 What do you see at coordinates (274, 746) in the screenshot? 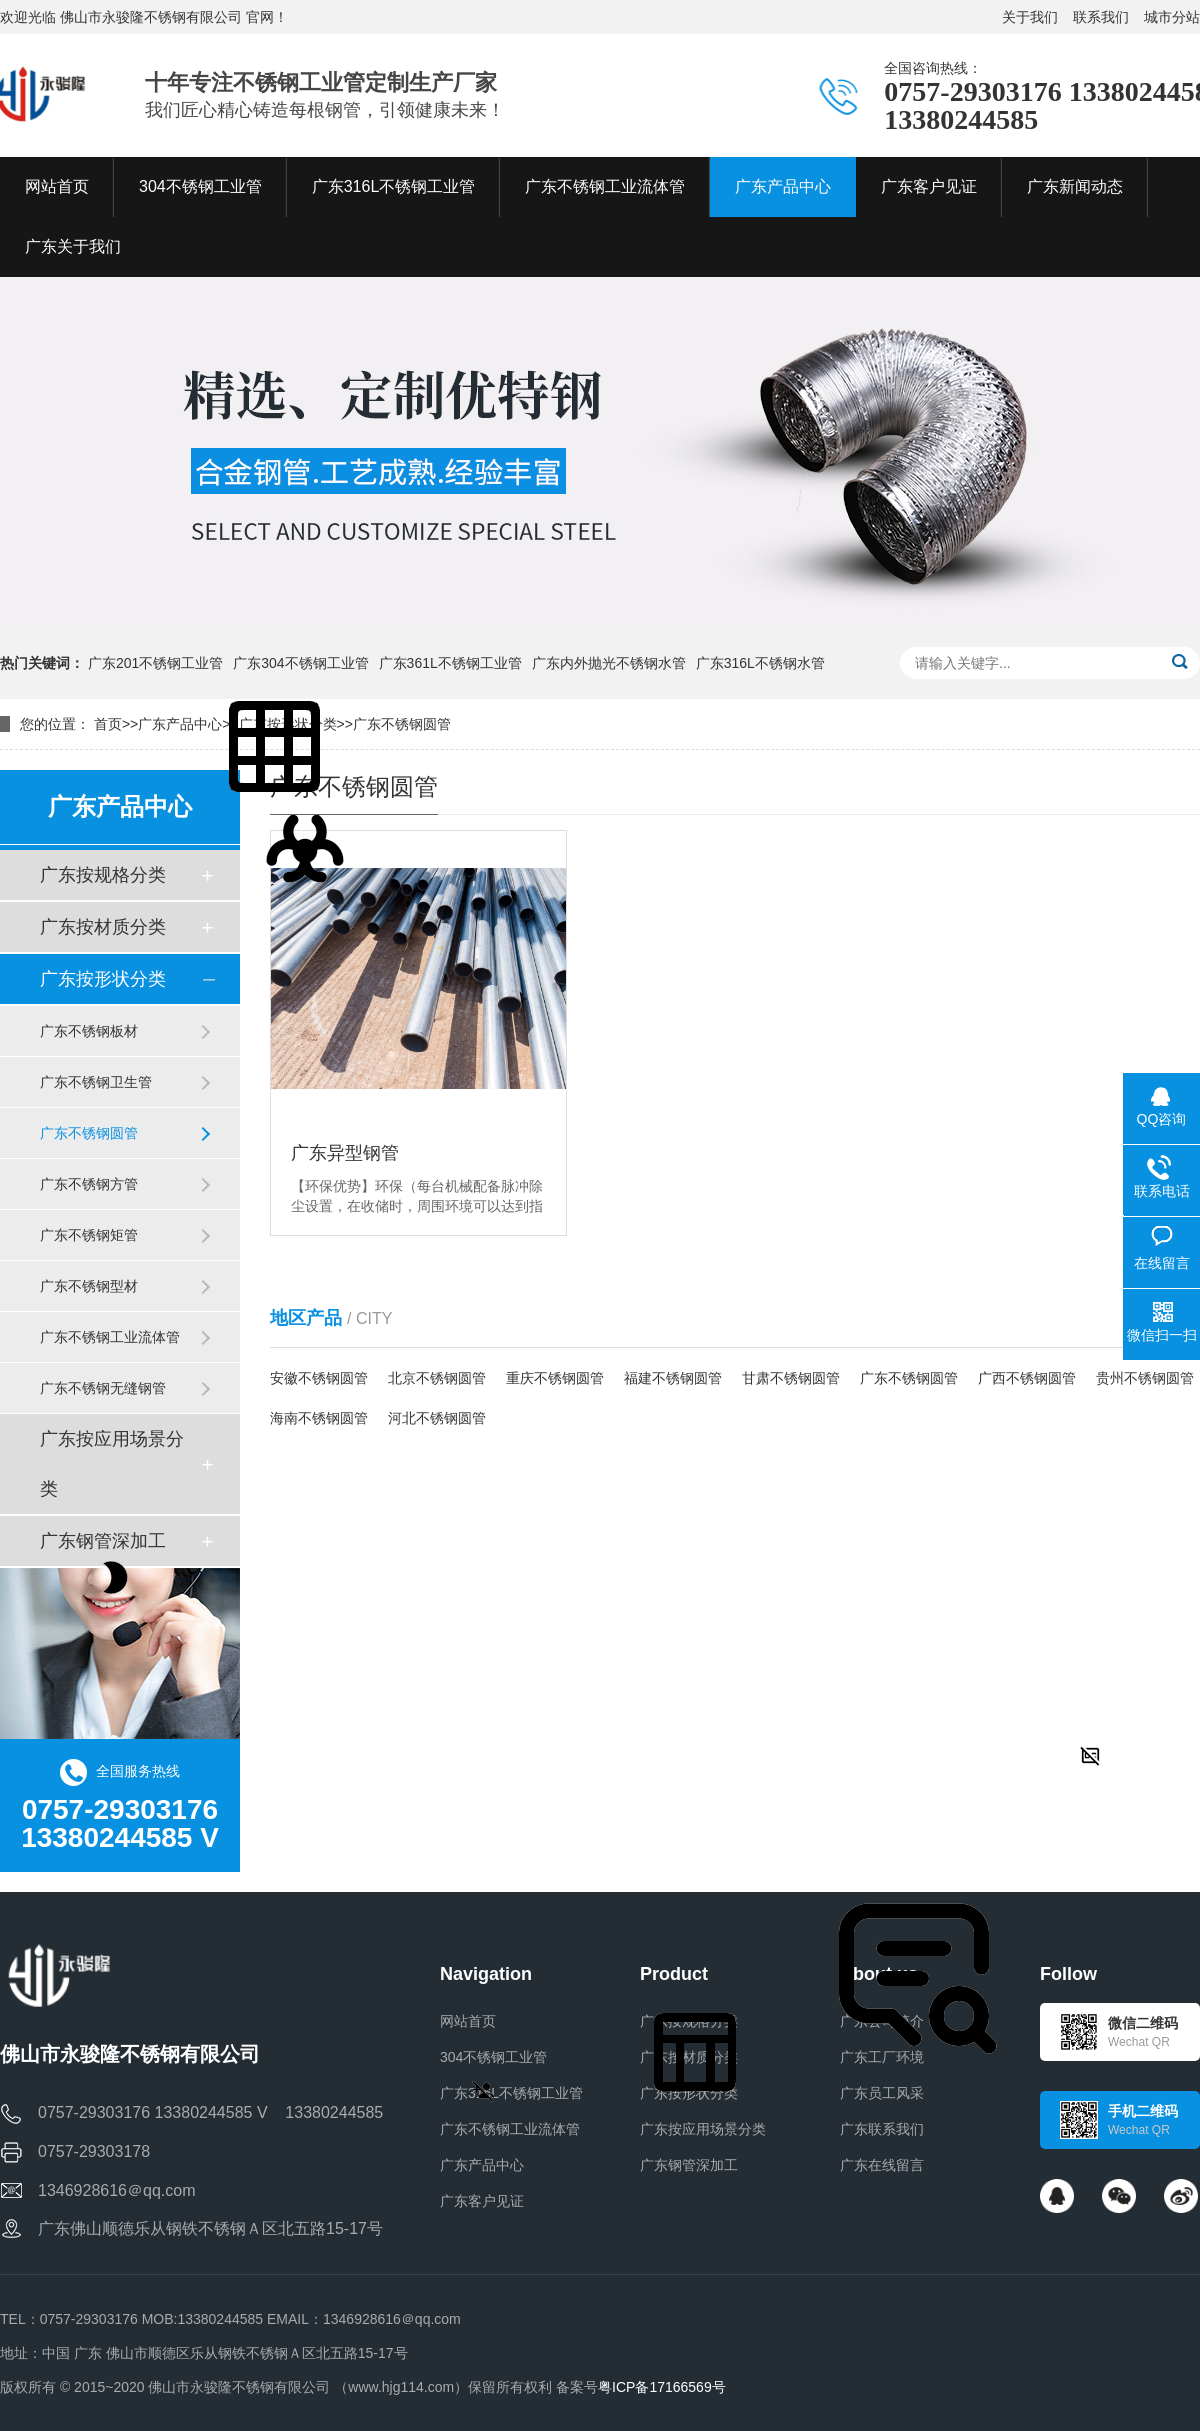
I see `toggle grid view layout` at bounding box center [274, 746].